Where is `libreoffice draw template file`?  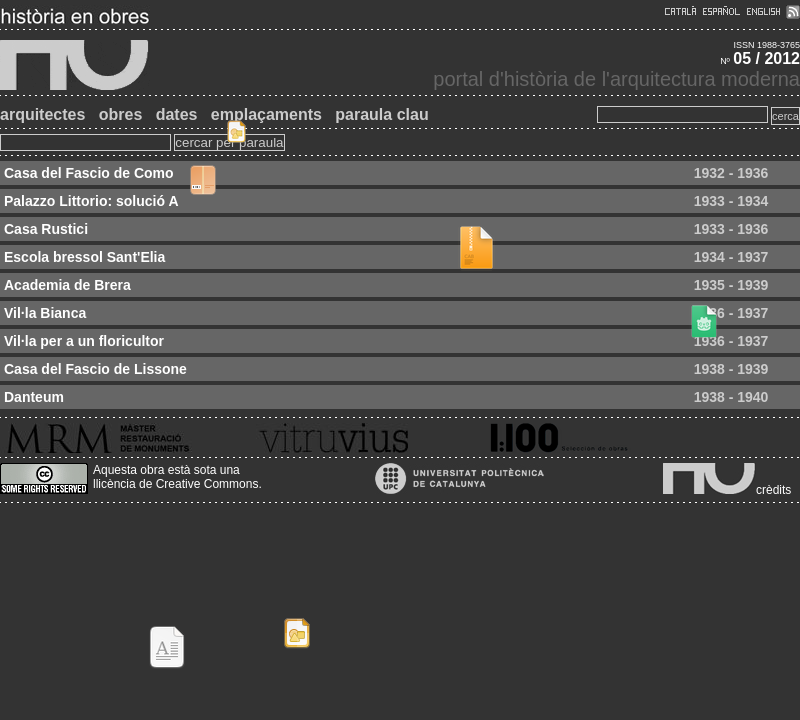 libreoffice draw template file is located at coordinates (297, 633).